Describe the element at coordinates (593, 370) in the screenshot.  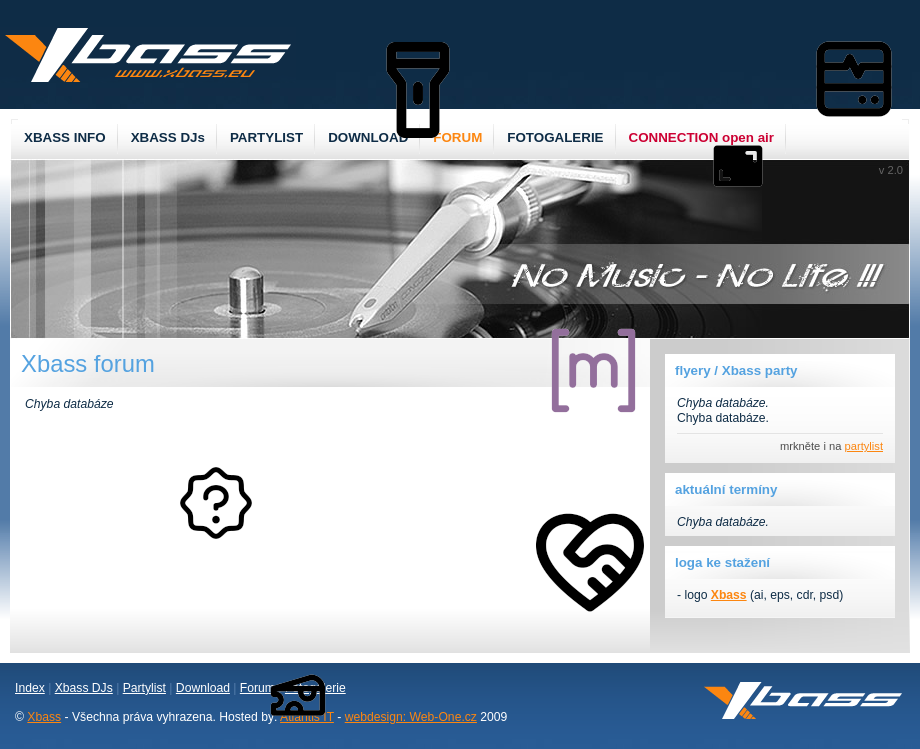
I see `matrix decentralized messaging platform logo` at that location.